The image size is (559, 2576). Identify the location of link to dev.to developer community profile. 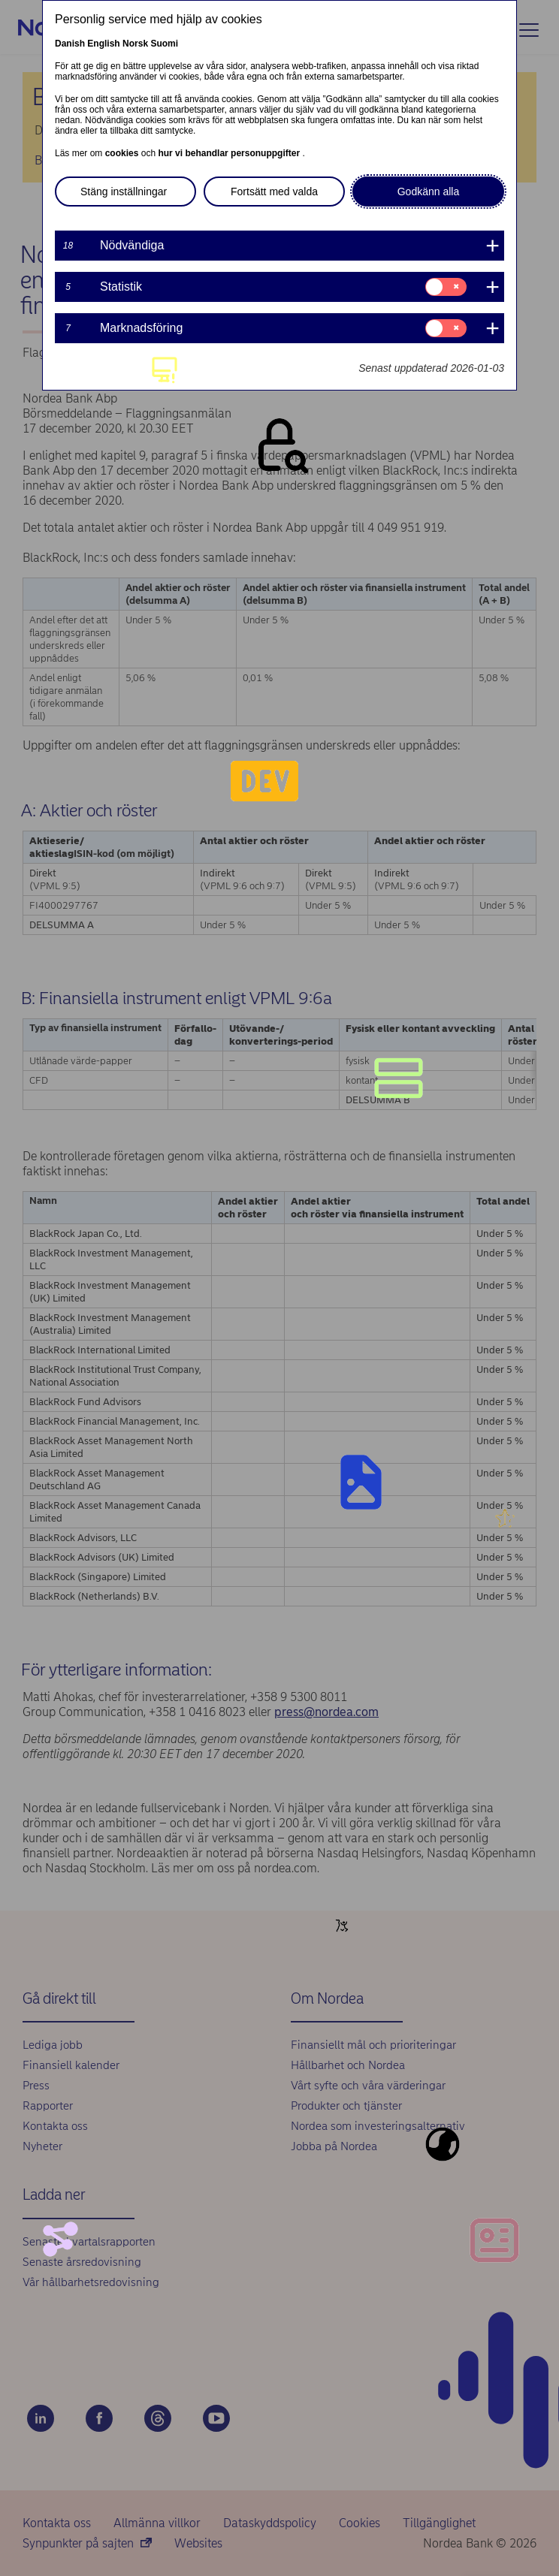
(264, 781).